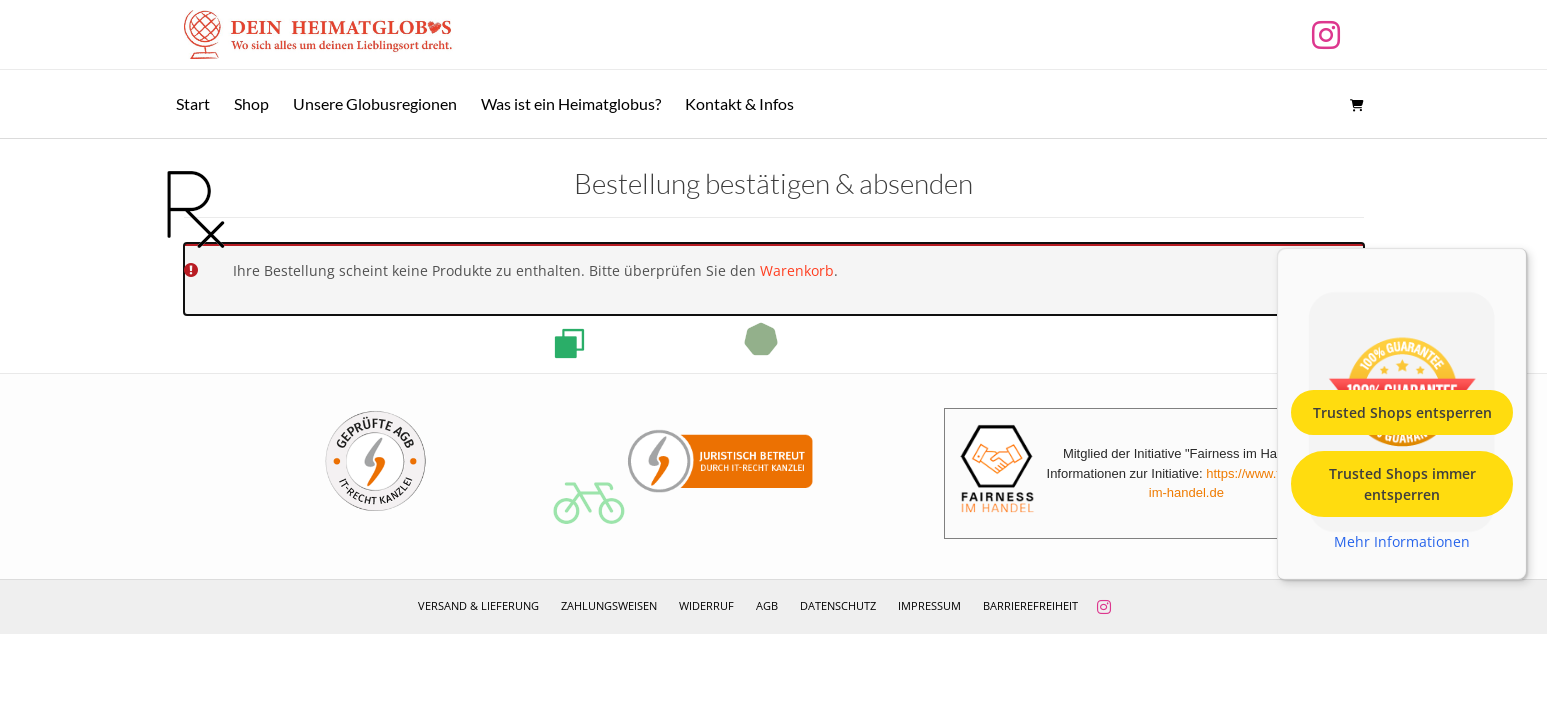 The image size is (1547, 720). Describe the element at coordinates (589, 502) in the screenshot. I see `access bike rental or cycling options` at that location.